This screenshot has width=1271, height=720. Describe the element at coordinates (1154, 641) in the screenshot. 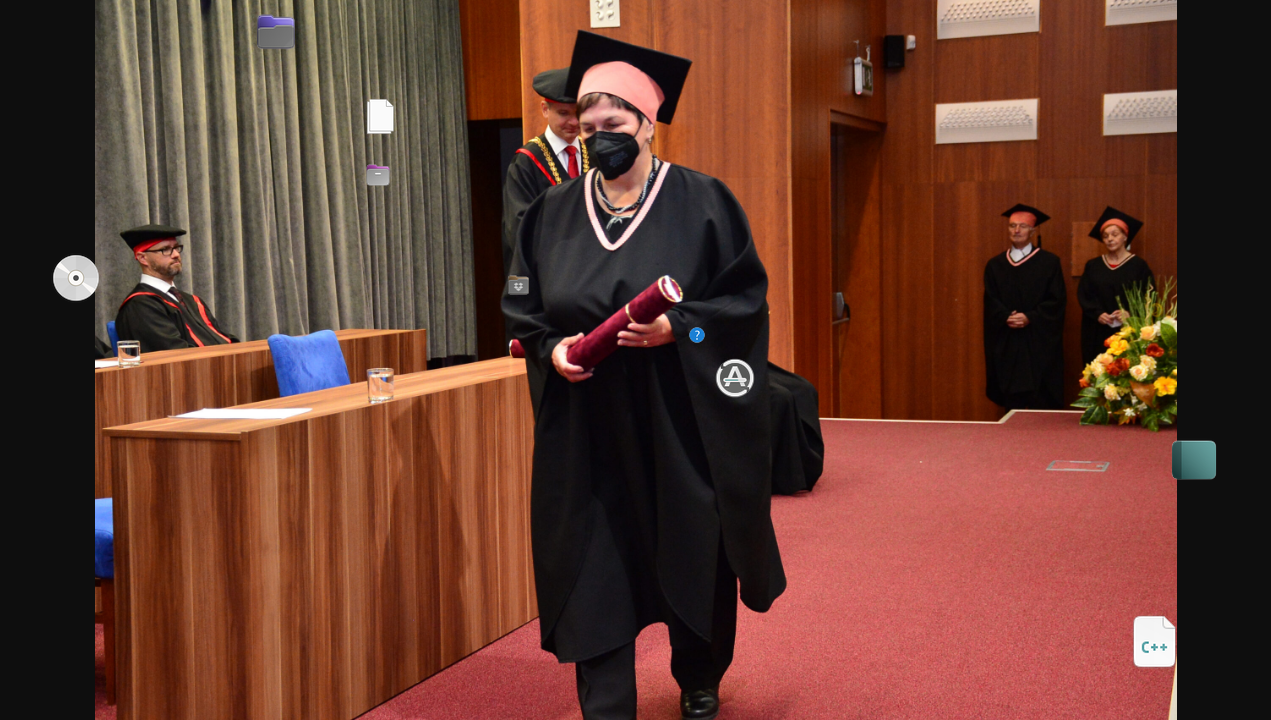

I see `a C++ source code file` at that location.